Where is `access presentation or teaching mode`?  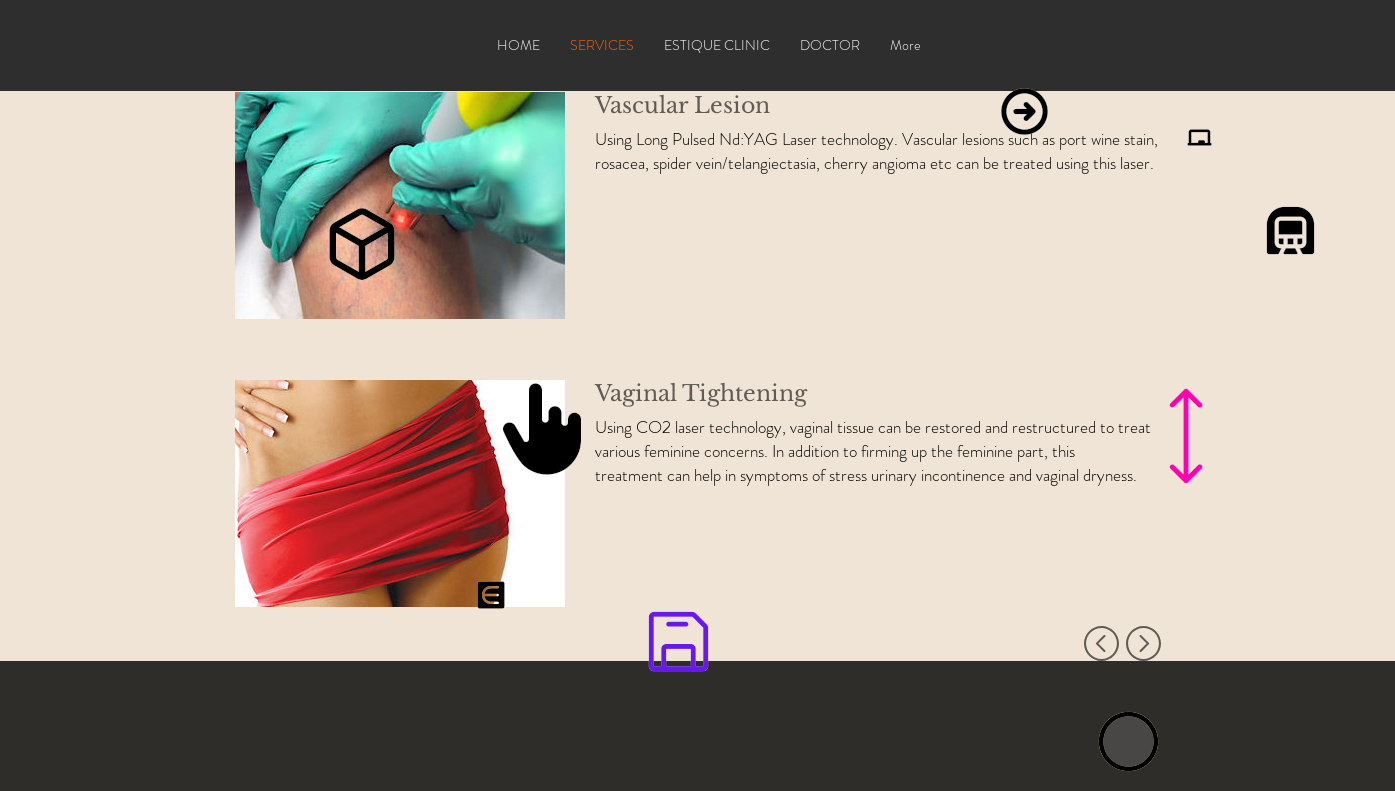
access presentation or teaching mode is located at coordinates (1199, 137).